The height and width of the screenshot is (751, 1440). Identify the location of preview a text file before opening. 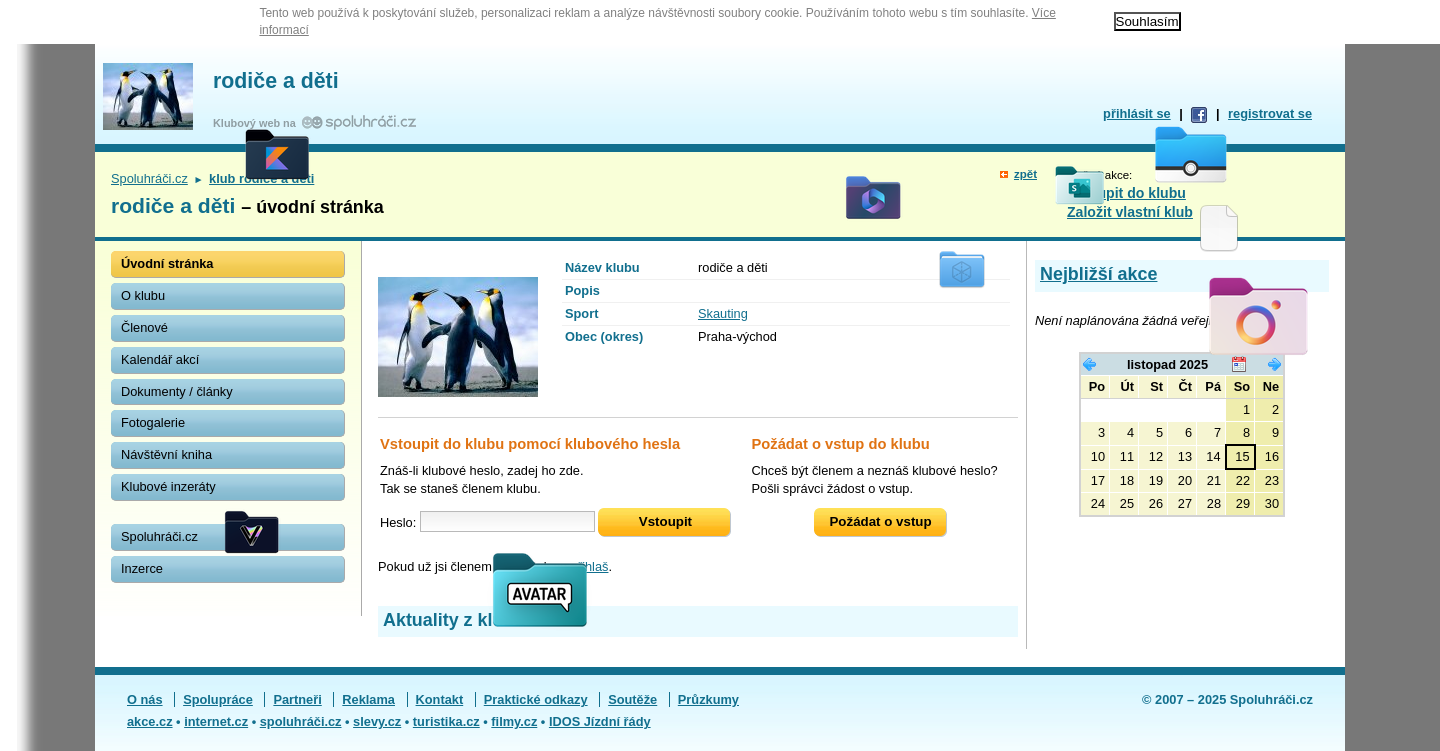
(1219, 228).